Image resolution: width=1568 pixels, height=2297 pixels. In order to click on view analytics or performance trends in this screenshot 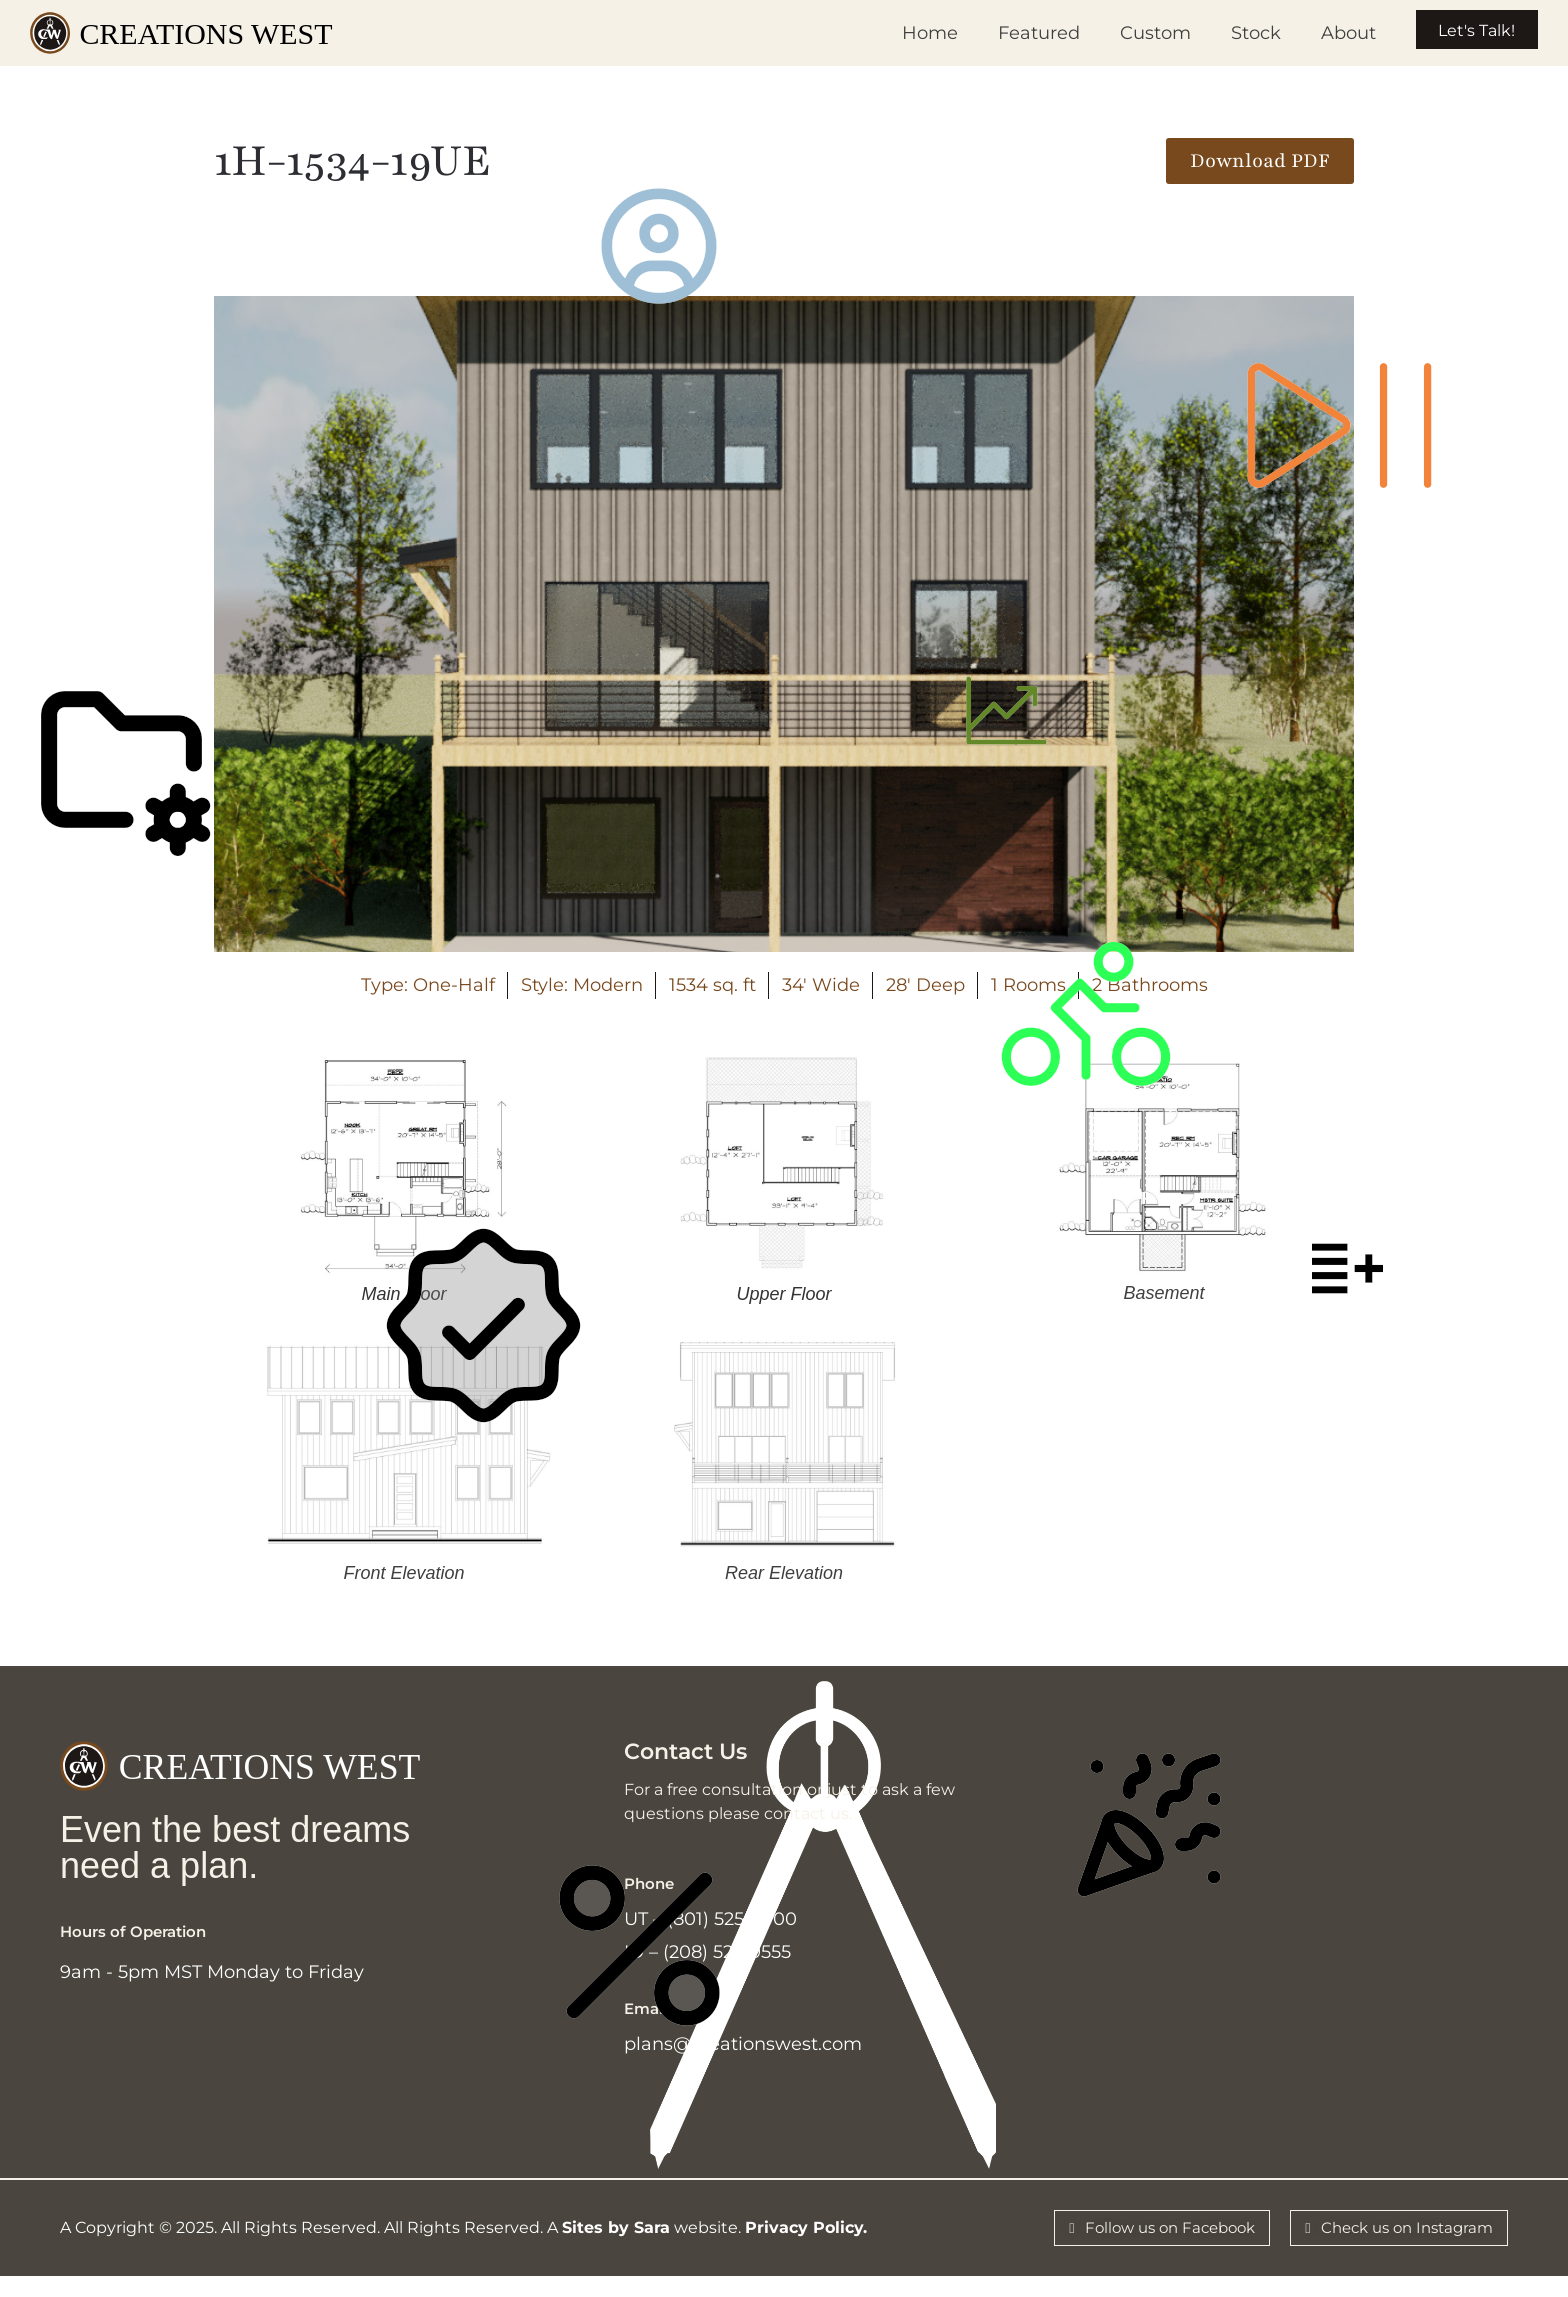, I will do `click(1006, 710)`.